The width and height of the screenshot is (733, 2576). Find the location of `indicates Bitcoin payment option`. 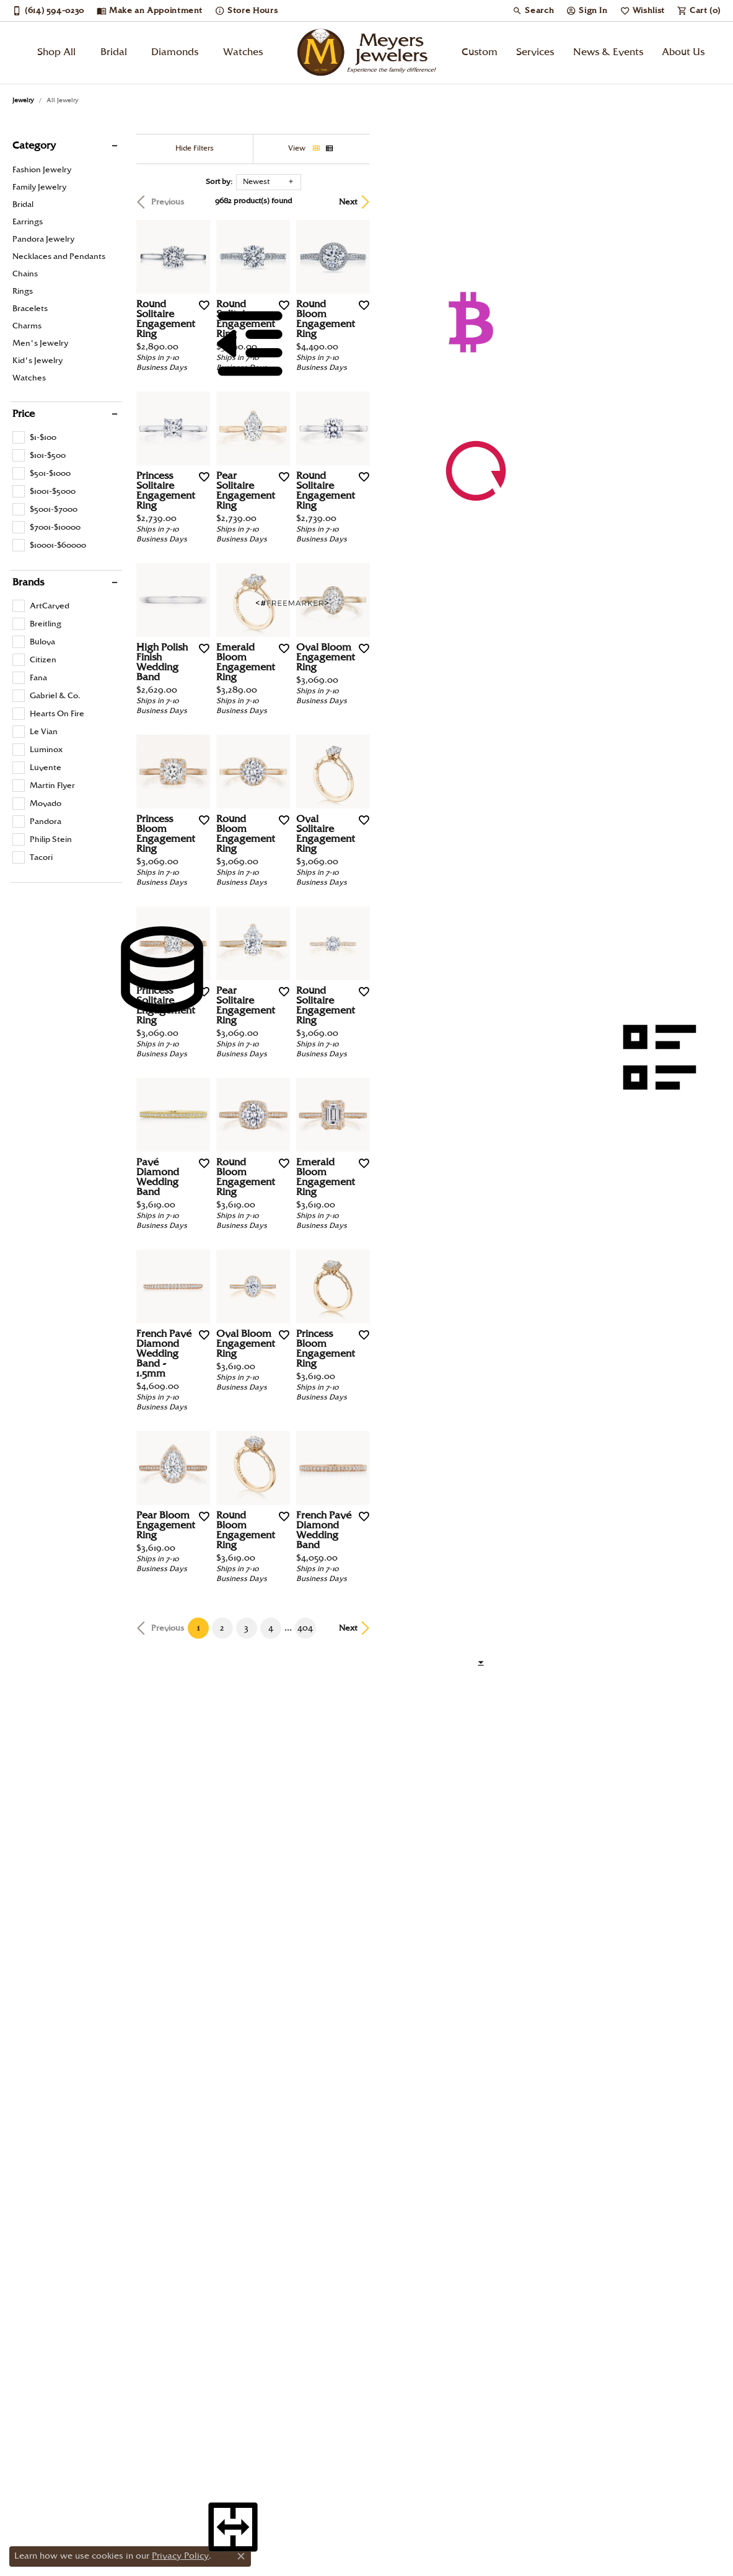

indicates Bitcoin payment option is located at coordinates (471, 322).